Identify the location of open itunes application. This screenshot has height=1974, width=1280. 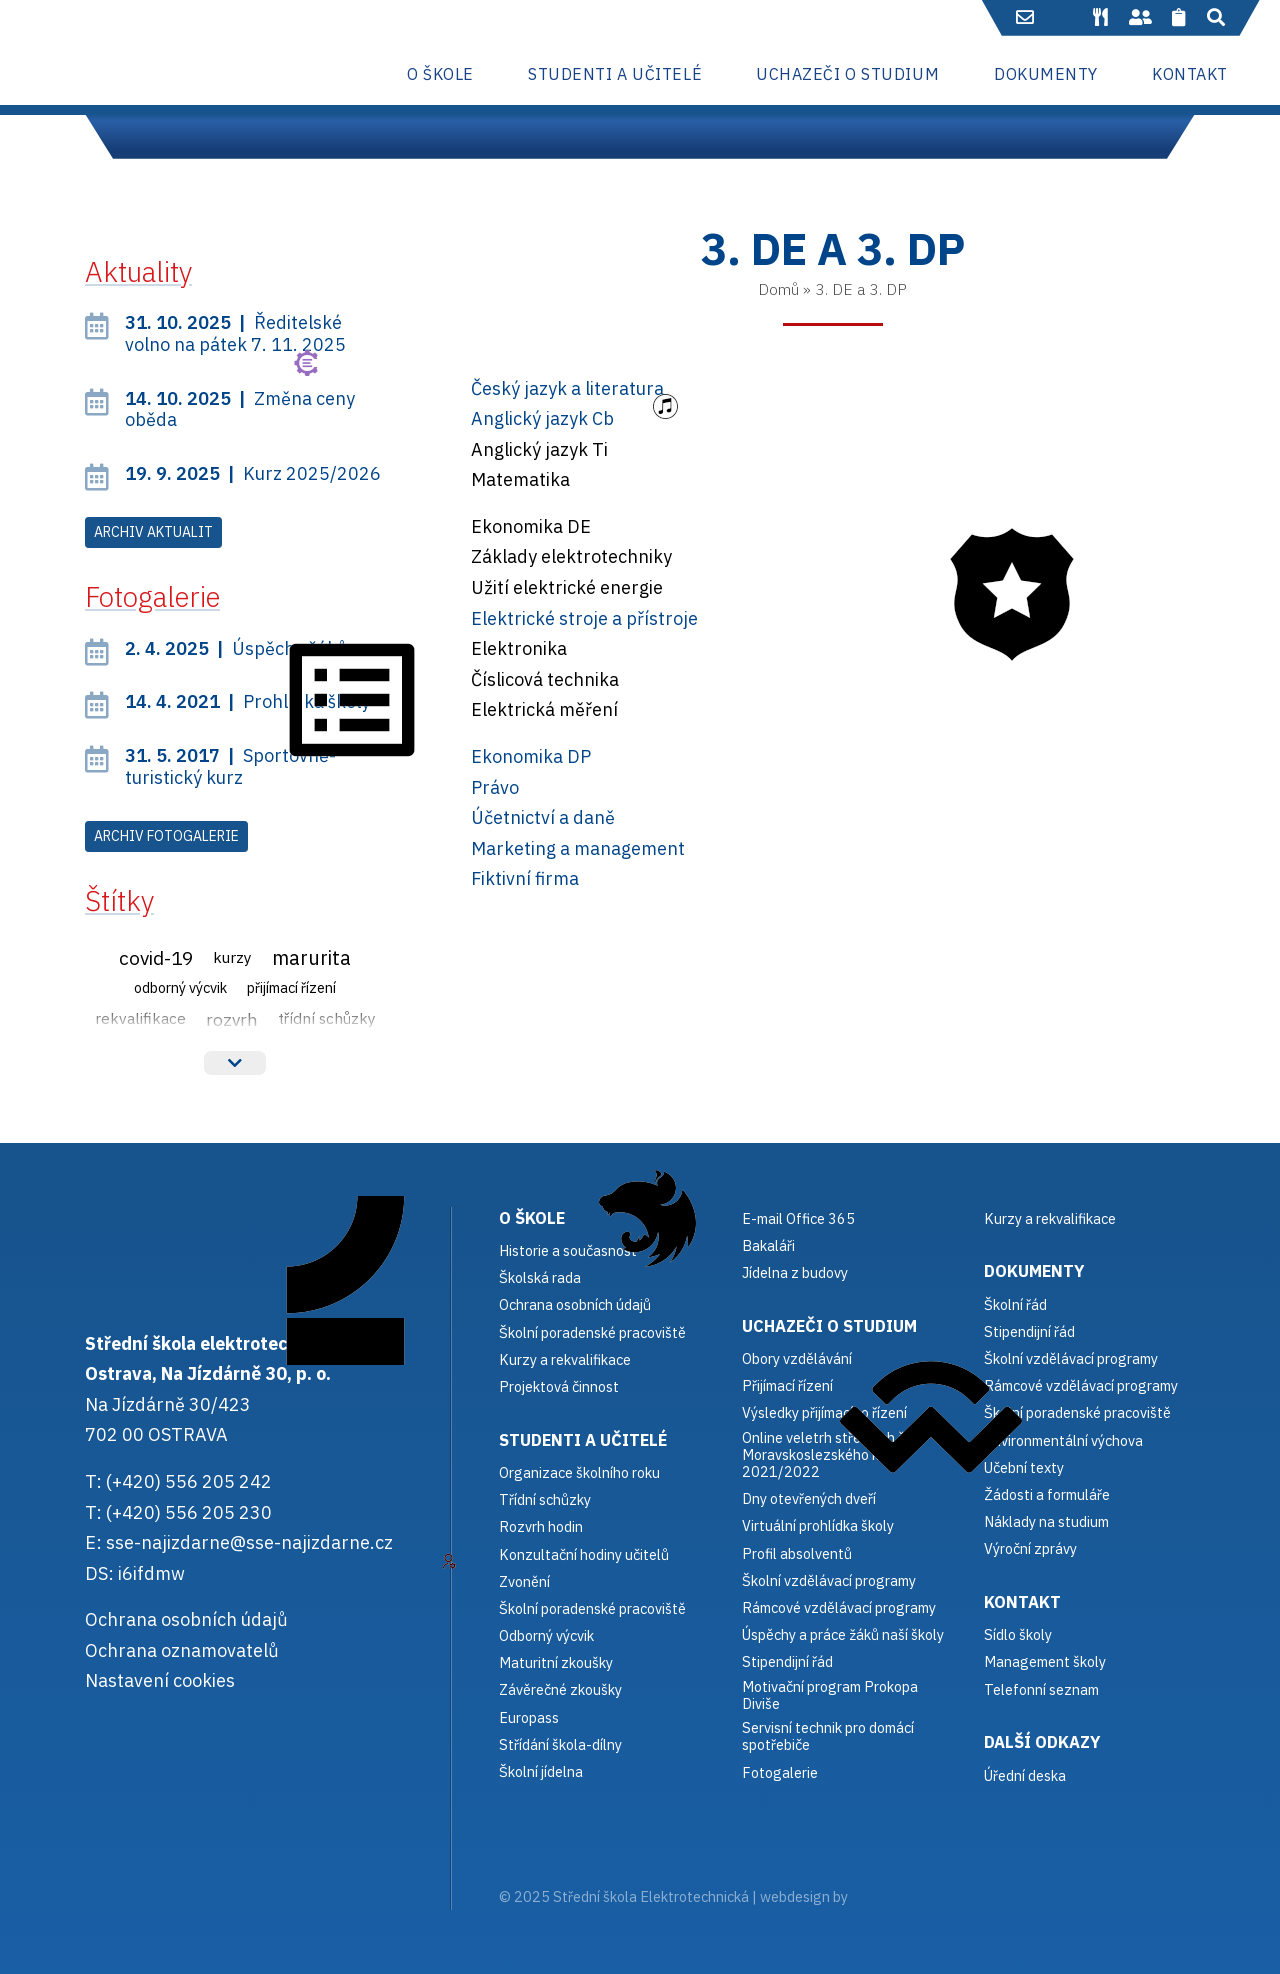
(665, 406).